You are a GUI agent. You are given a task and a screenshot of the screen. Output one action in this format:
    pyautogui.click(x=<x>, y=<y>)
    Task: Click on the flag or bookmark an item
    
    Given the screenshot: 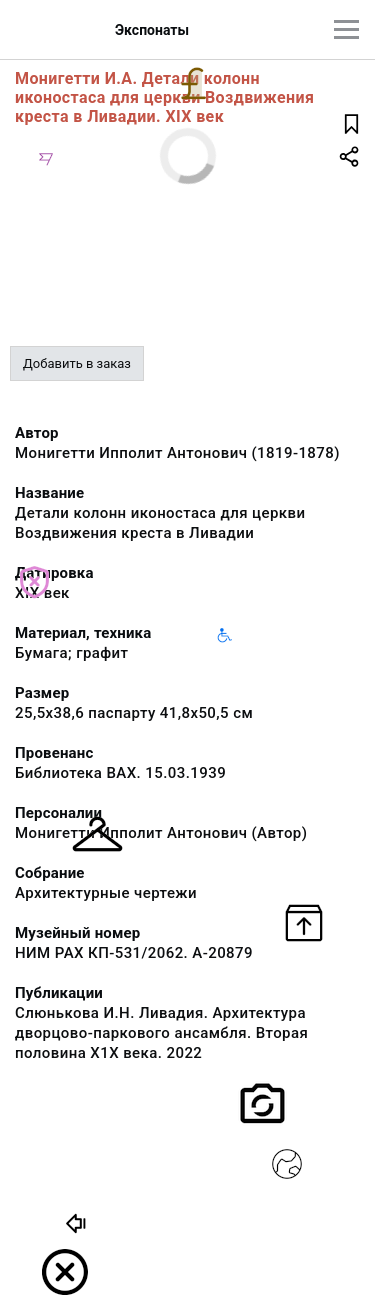 What is the action you would take?
    pyautogui.click(x=45, y=158)
    